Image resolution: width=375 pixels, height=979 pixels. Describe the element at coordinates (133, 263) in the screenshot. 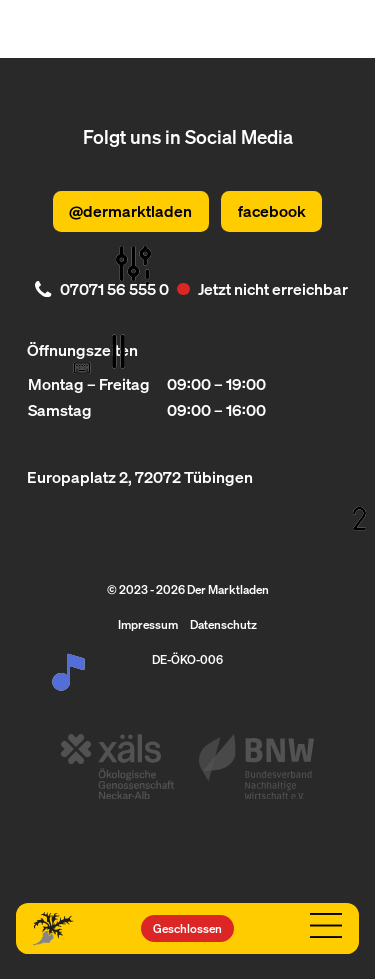

I see `settings require attention or action` at that location.